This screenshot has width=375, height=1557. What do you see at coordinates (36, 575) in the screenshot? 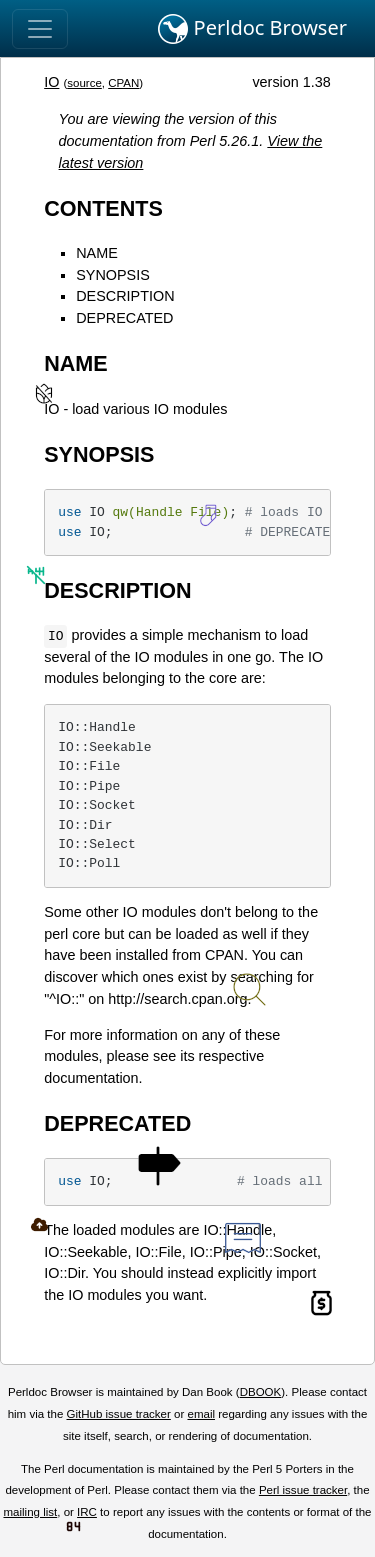
I see `indicates no signal or connection unavailable` at bounding box center [36, 575].